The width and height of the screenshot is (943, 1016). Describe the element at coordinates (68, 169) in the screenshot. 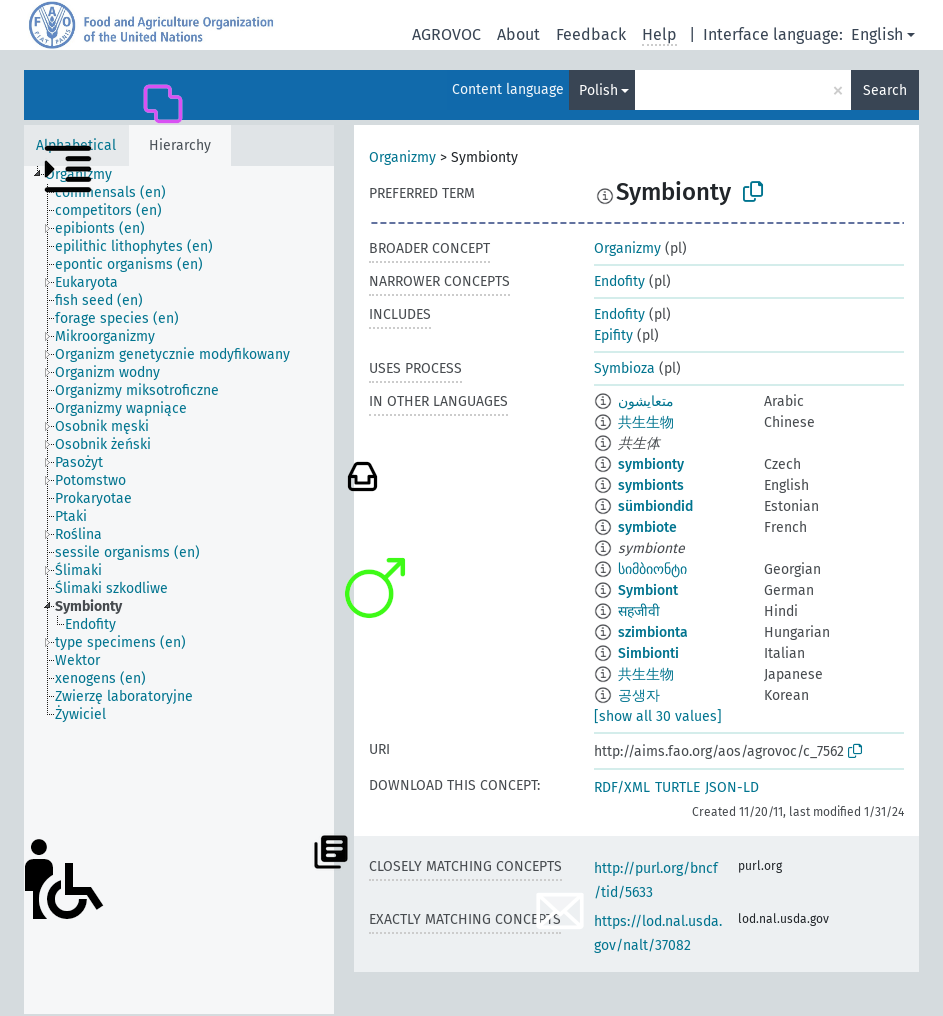

I see `increase text indentation` at that location.